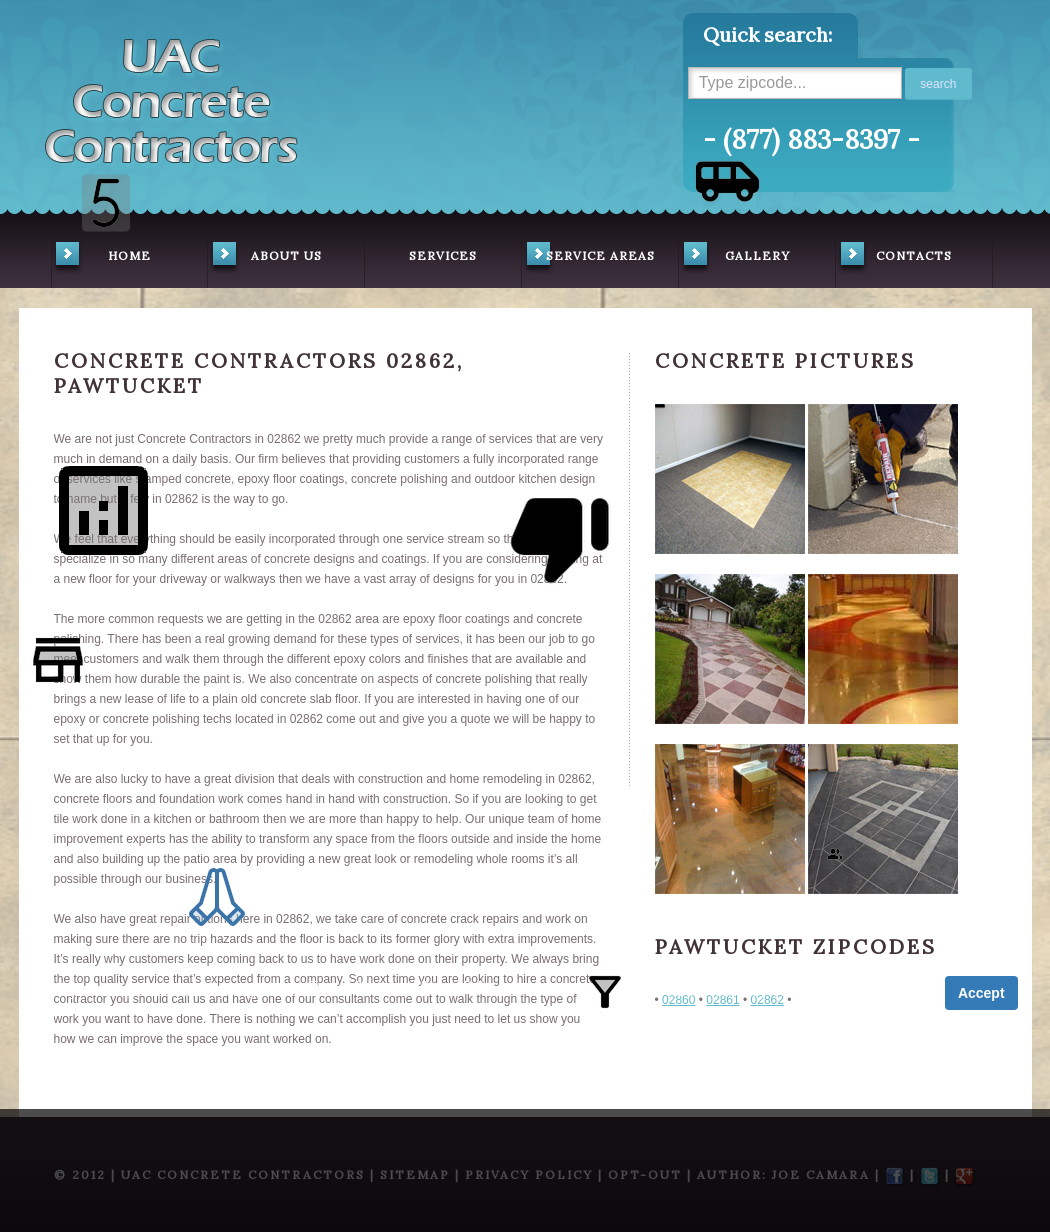 The image size is (1050, 1232). What do you see at coordinates (103, 510) in the screenshot?
I see `view analytics and statistics` at bounding box center [103, 510].